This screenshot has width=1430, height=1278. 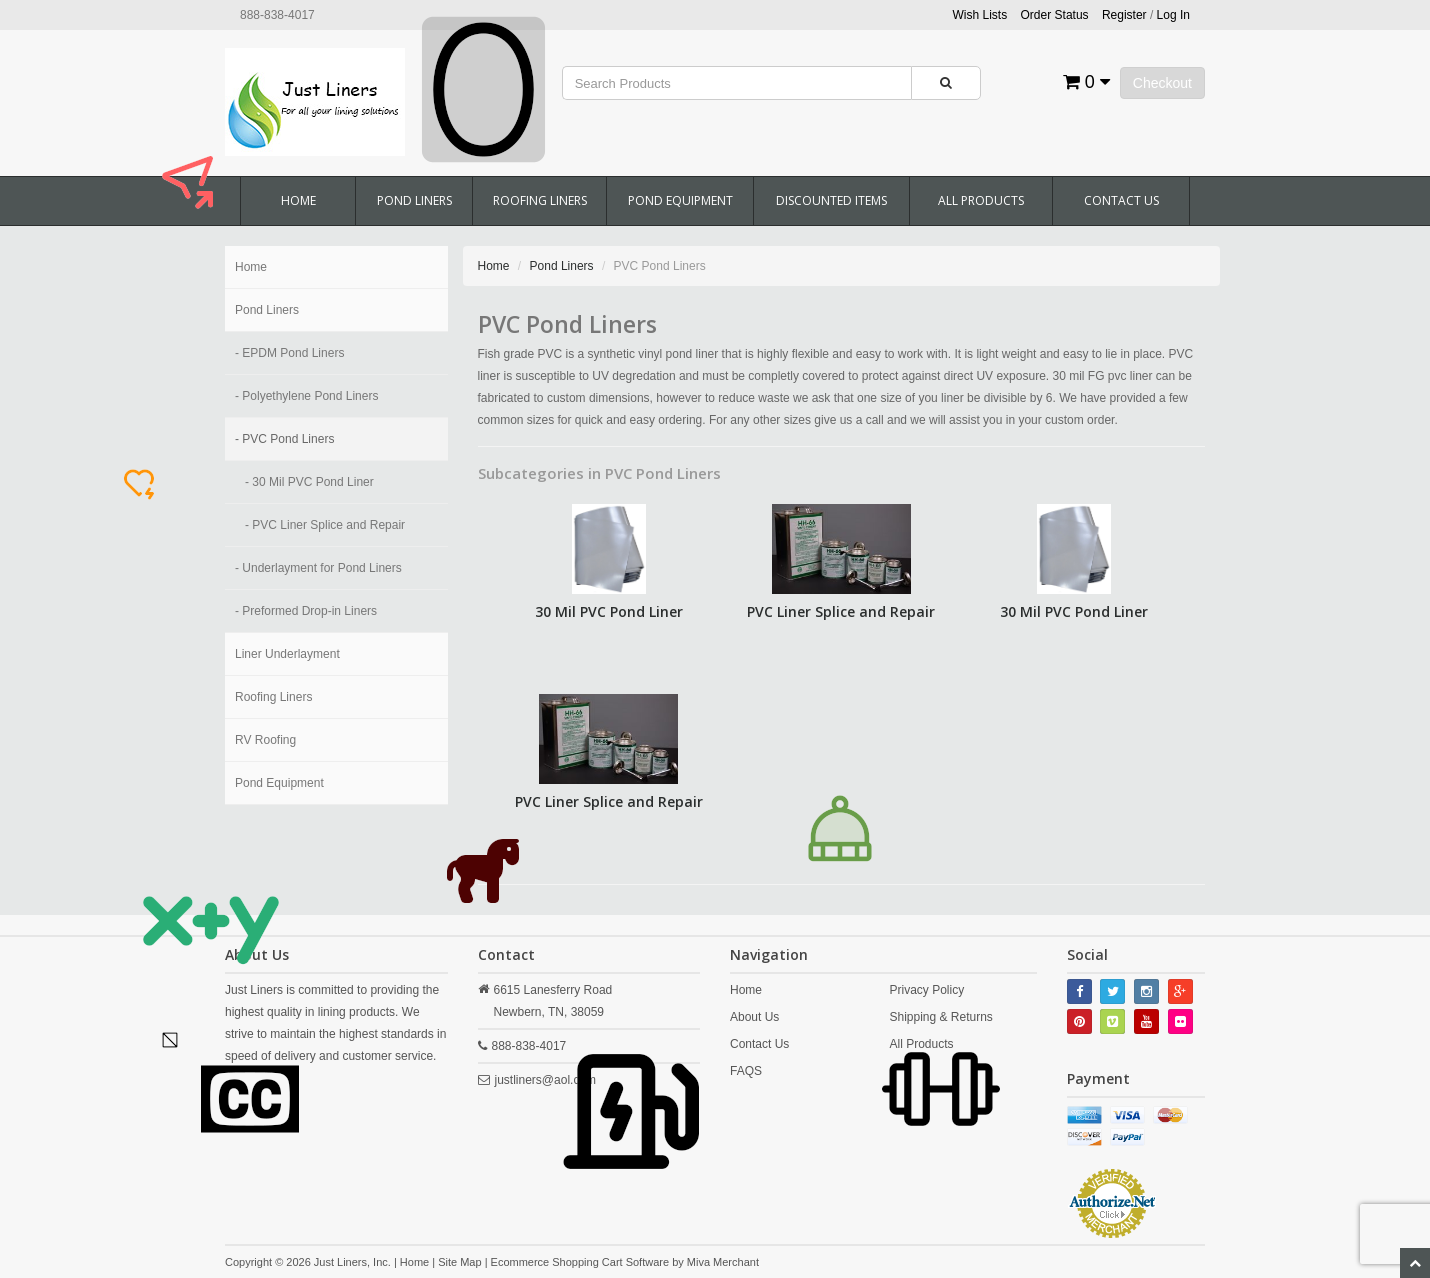 I want to click on select winter or cold weather accessories, so click(x=840, y=832).